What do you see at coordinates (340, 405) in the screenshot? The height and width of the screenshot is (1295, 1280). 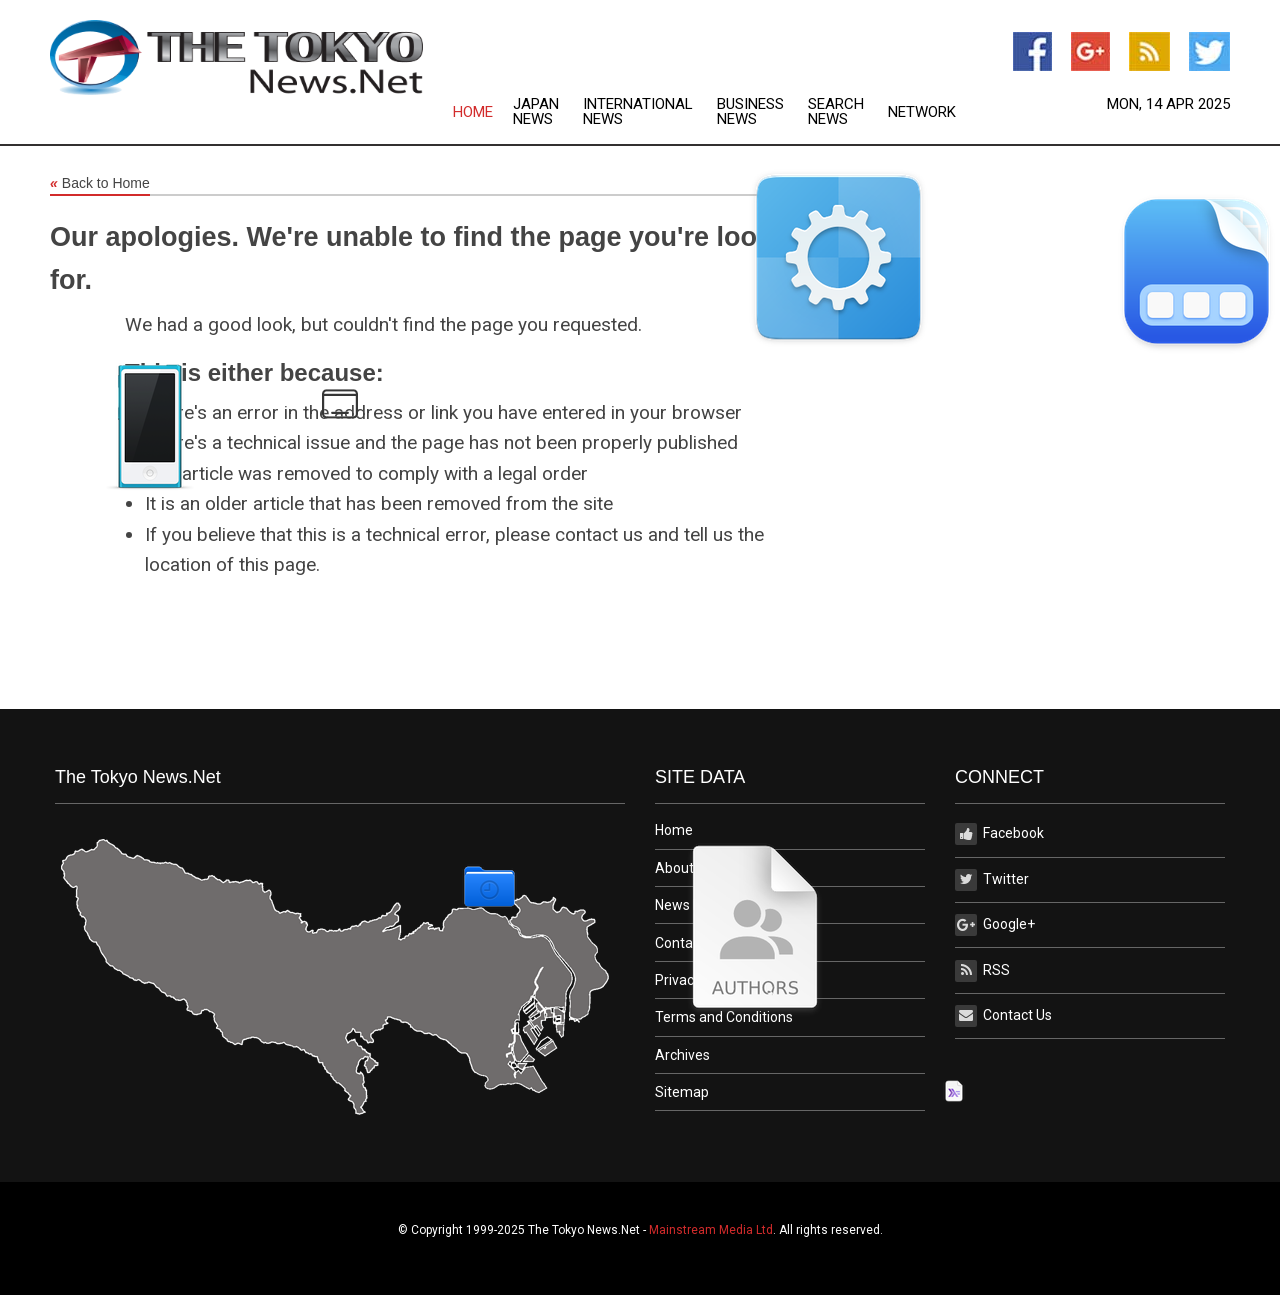 I see `access desktop preferences or display settings` at bounding box center [340, 405].